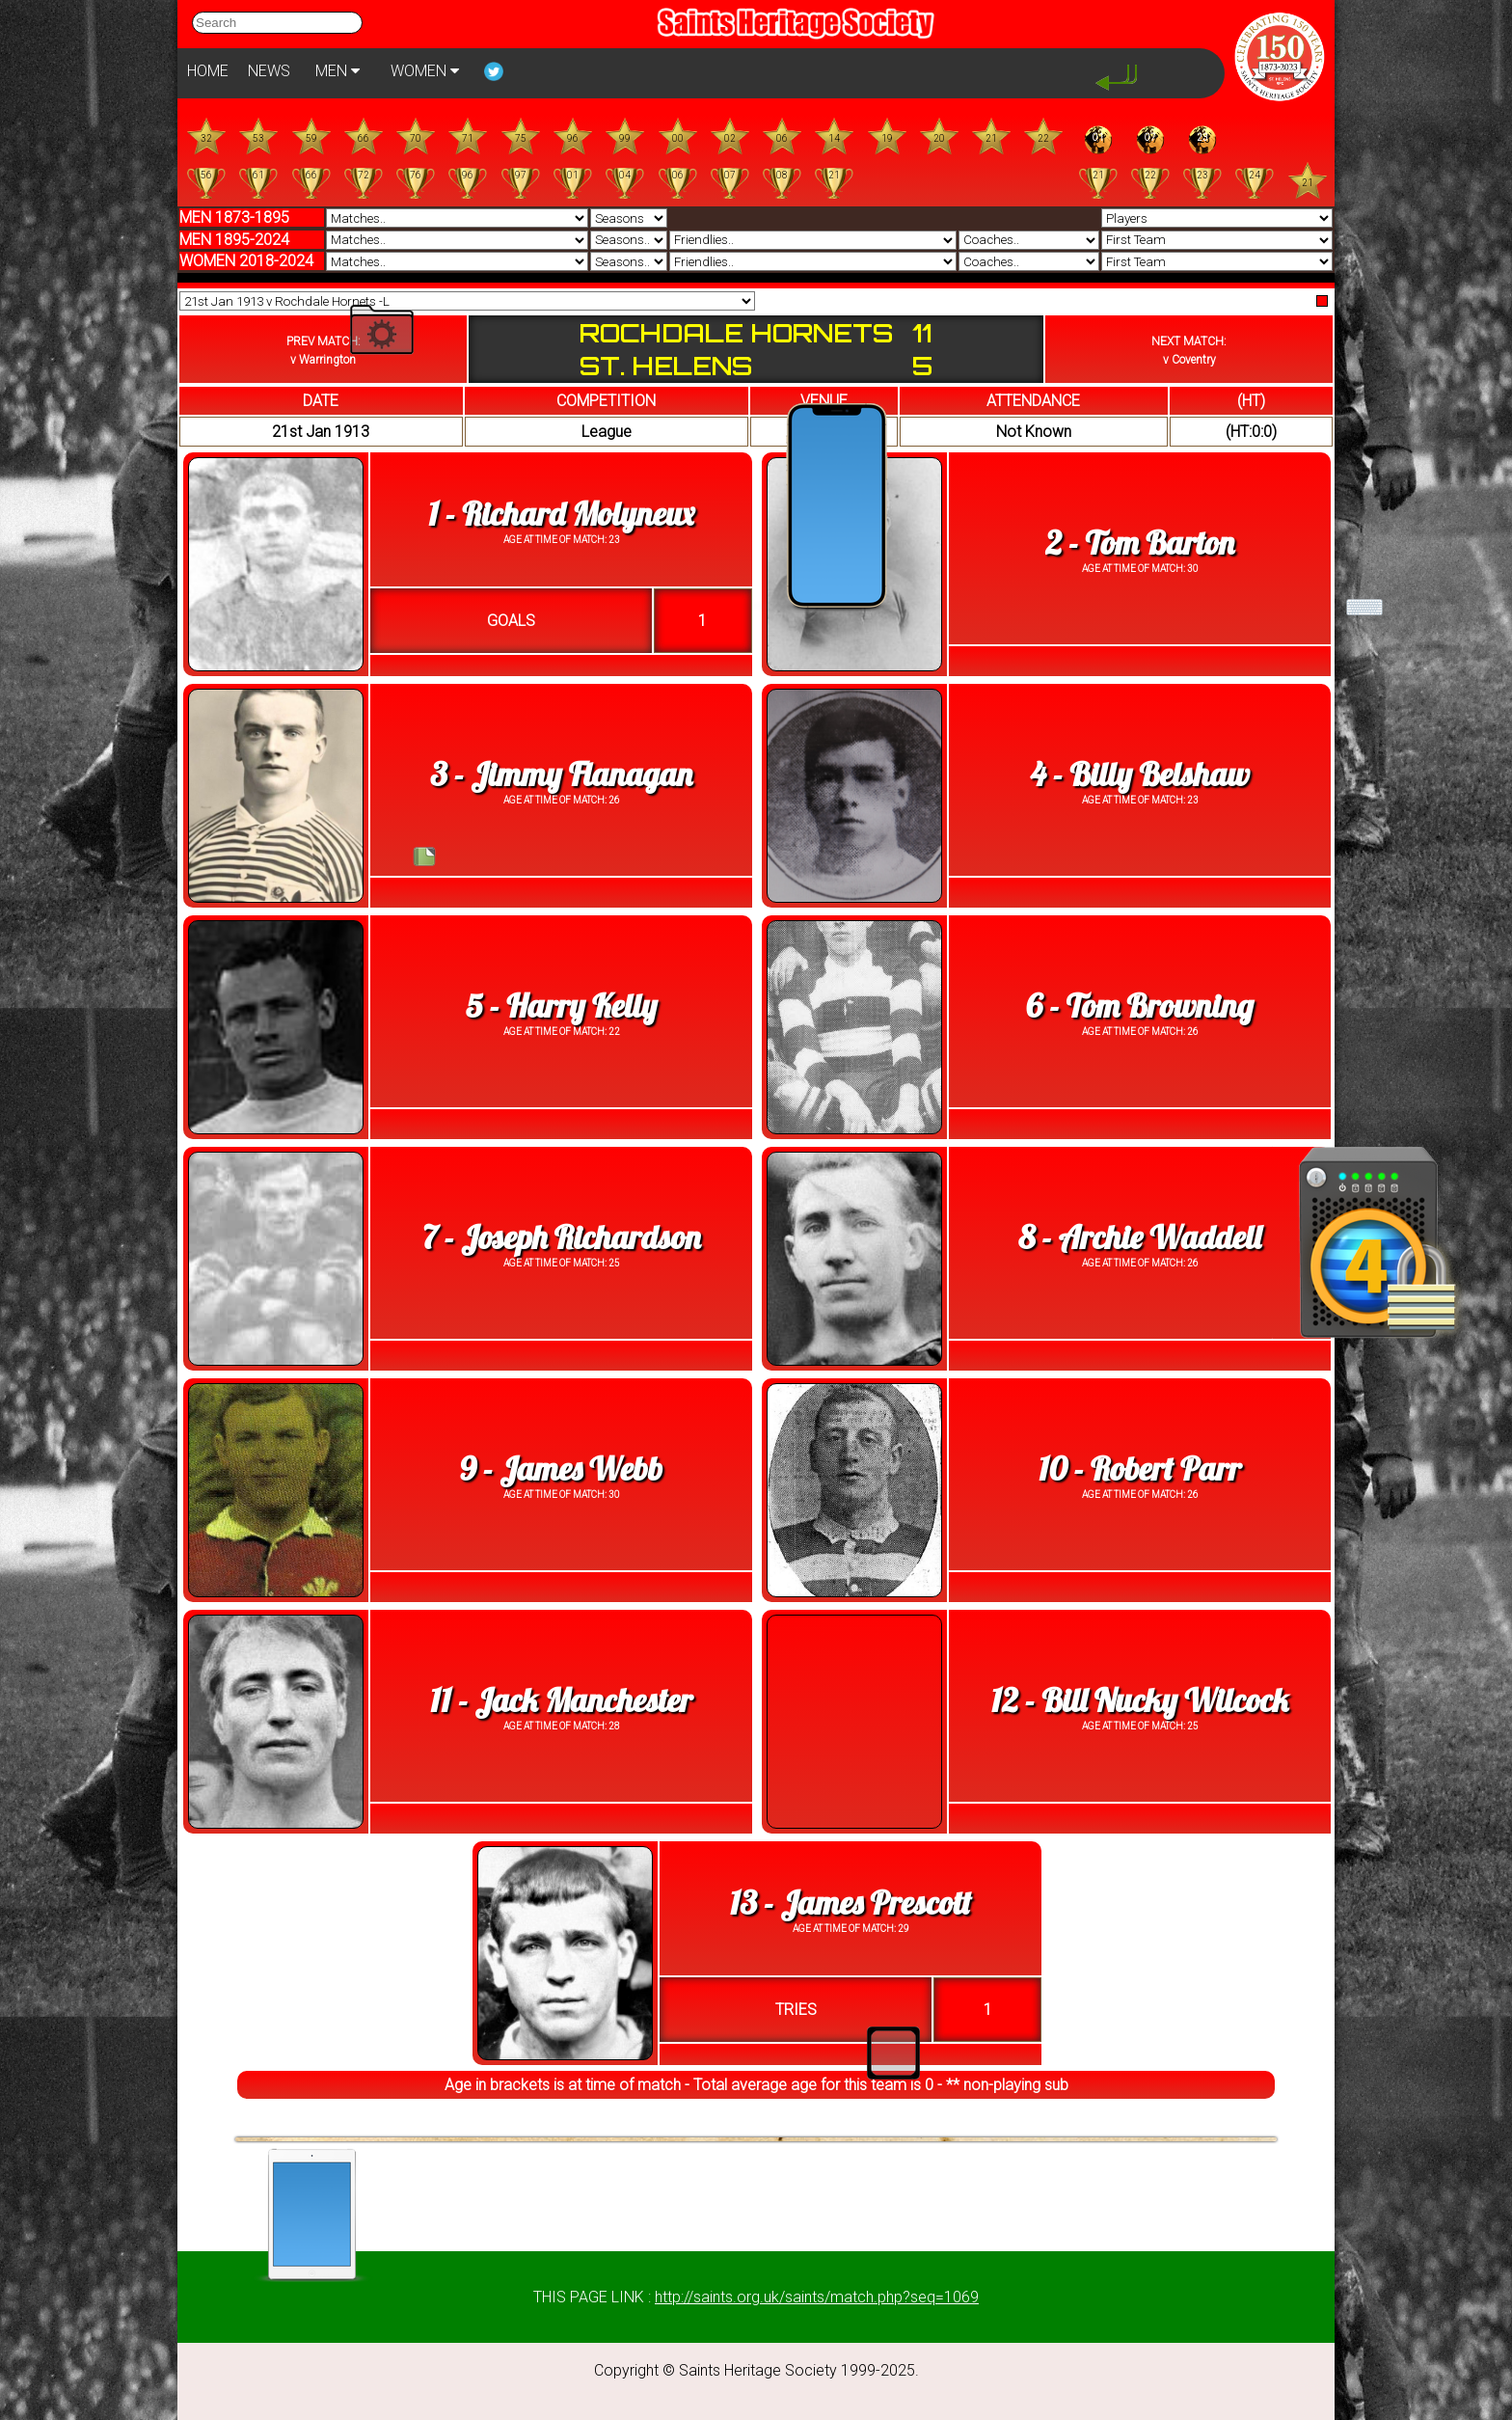 The width and height of the screenshot is (1512, 2420). I want to click on bluetooth keyboard connected, so click(1364, 608).